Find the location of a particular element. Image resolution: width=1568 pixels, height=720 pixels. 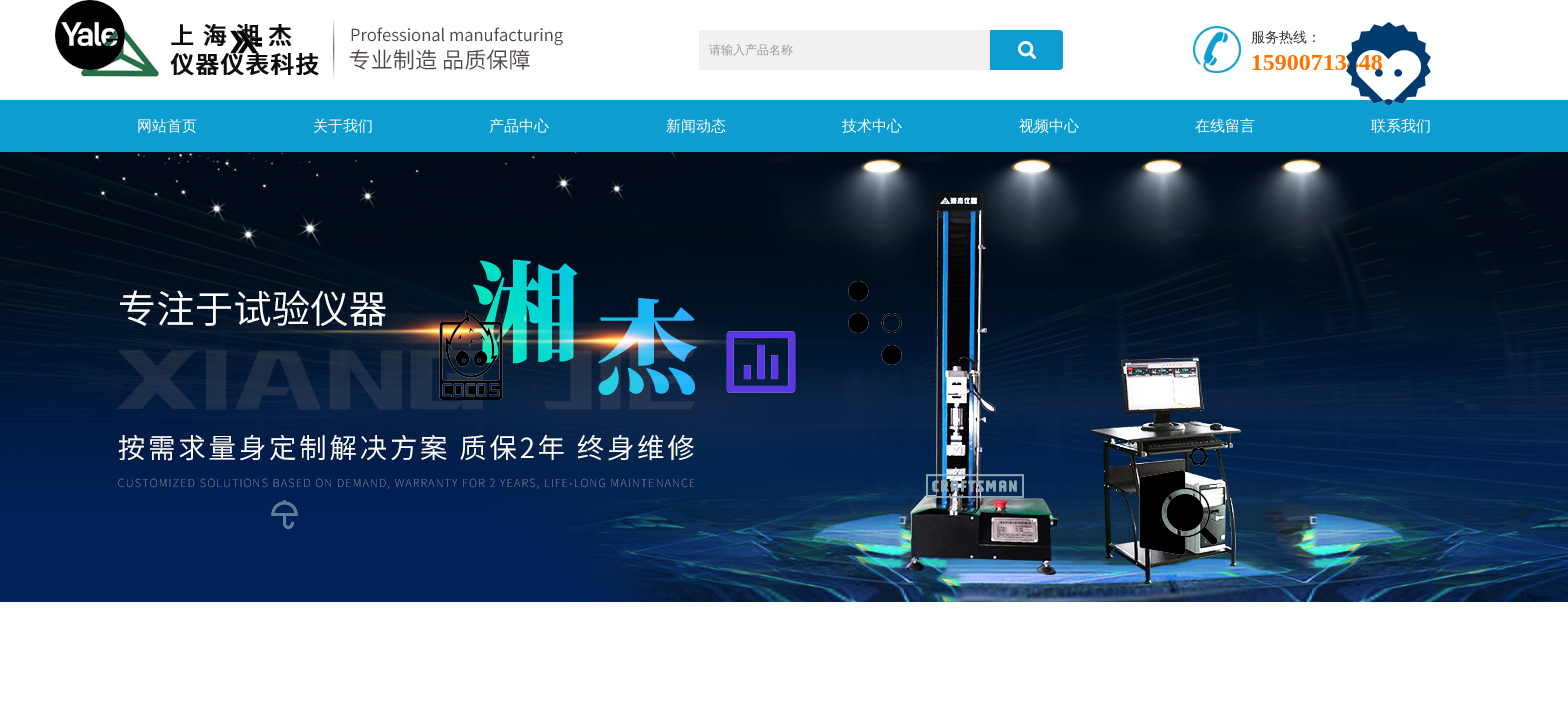

craftsman brand logo is located at coordinates (975, 486).